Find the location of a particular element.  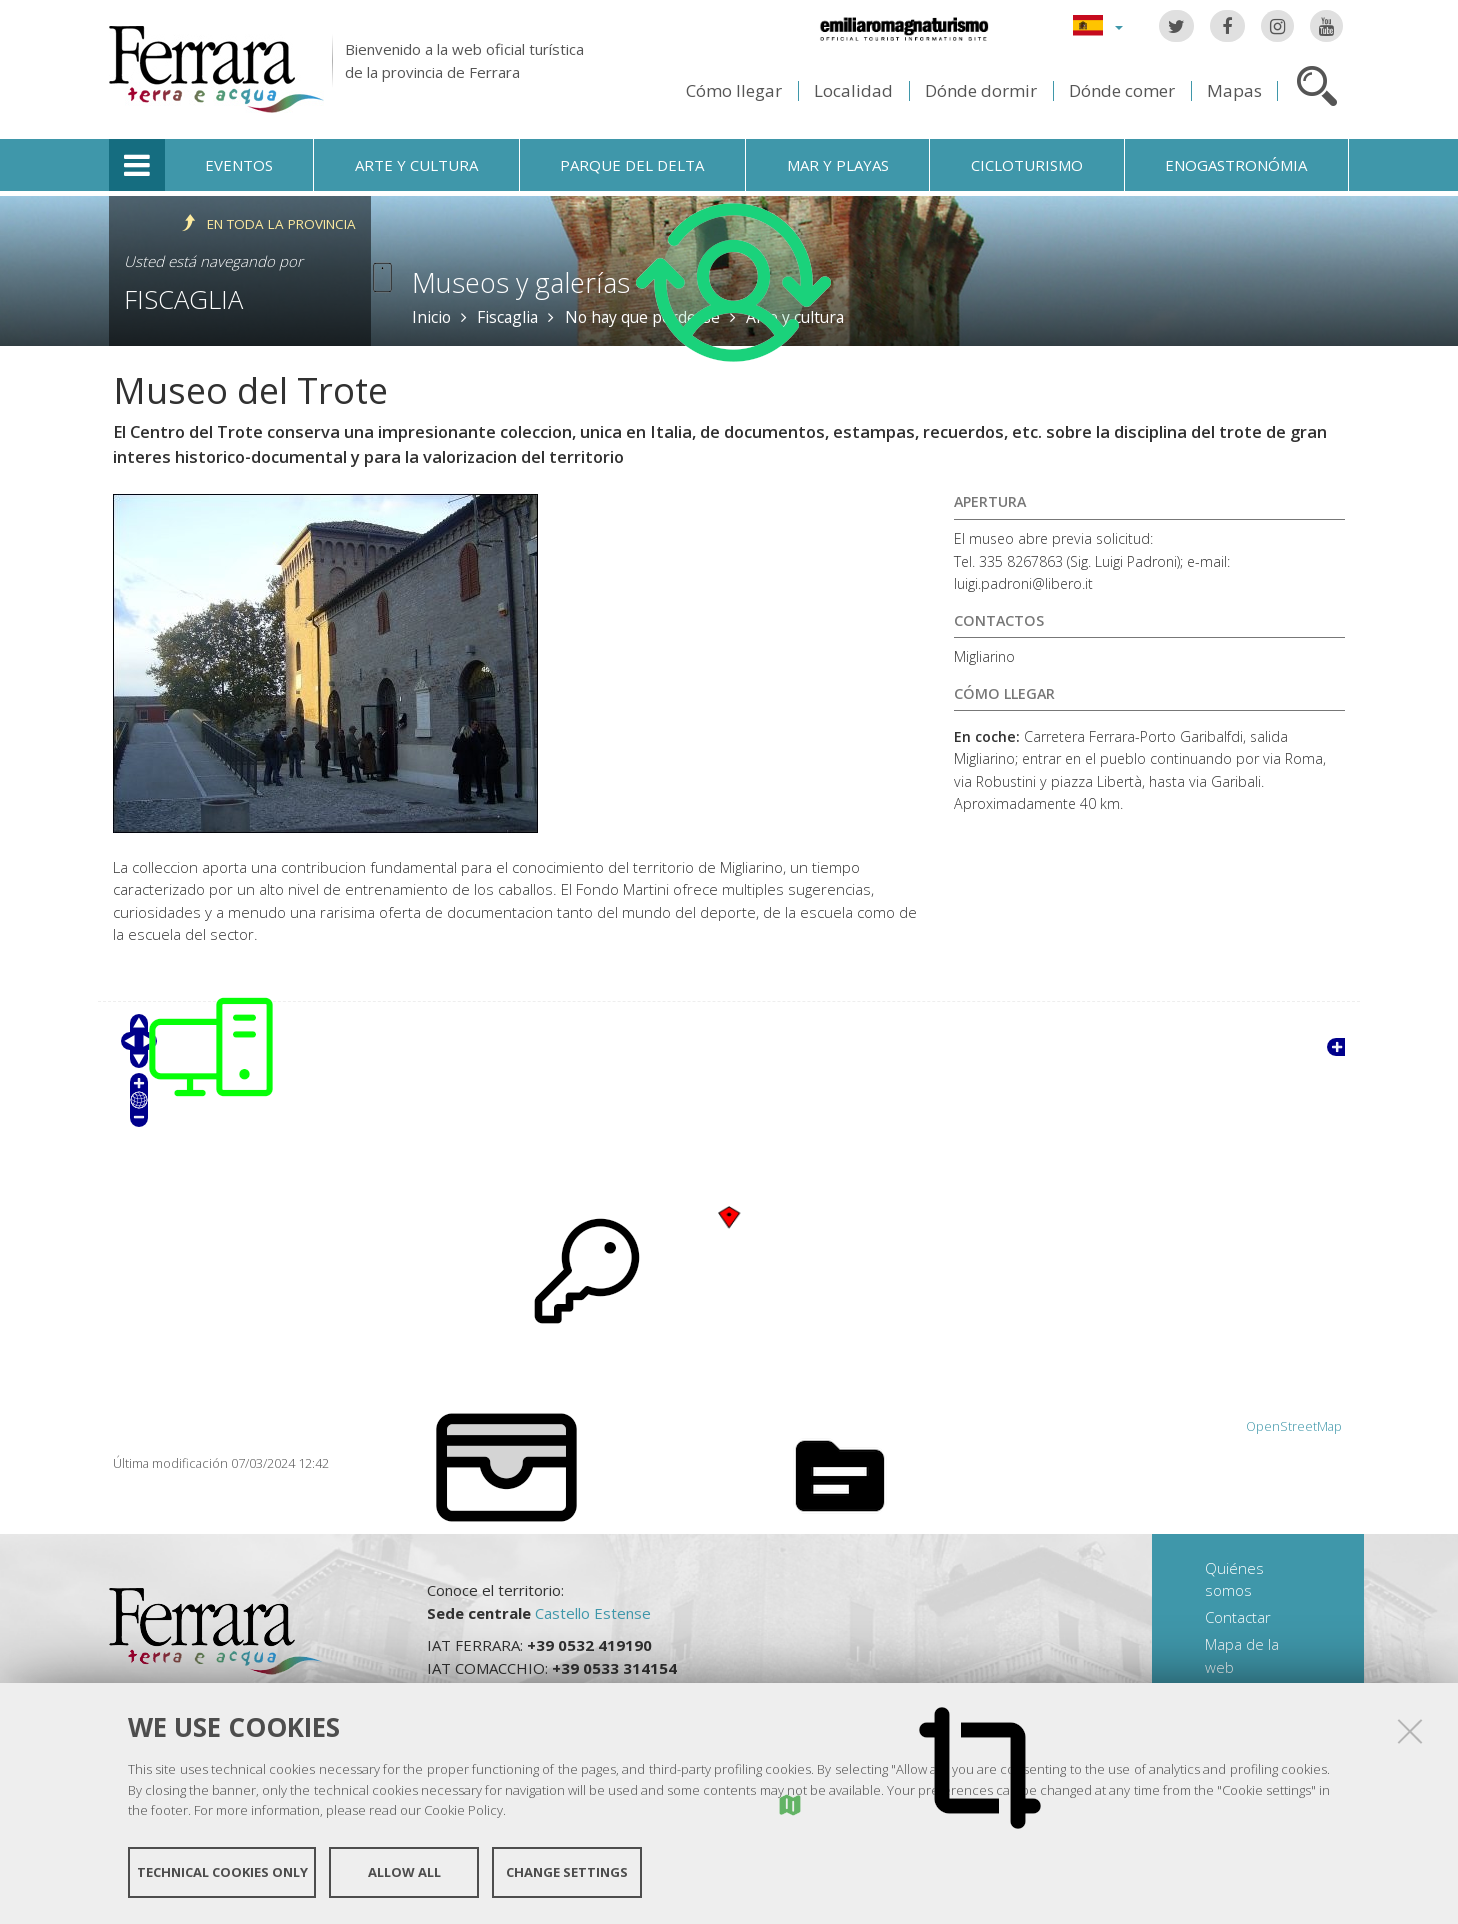

access your wallet or saved payment methods is located at coordinates (506, 1467).